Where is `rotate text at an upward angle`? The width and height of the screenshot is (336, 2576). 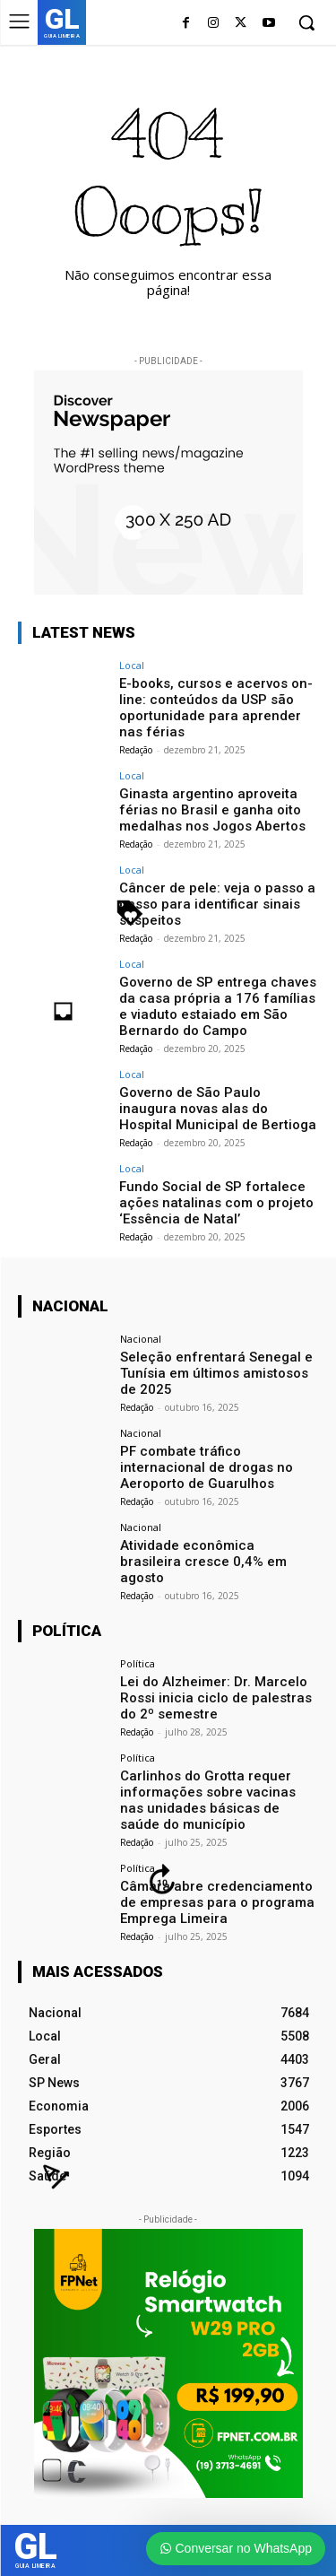
rotate text at an upward angle is located at coordinates (56, 2176).